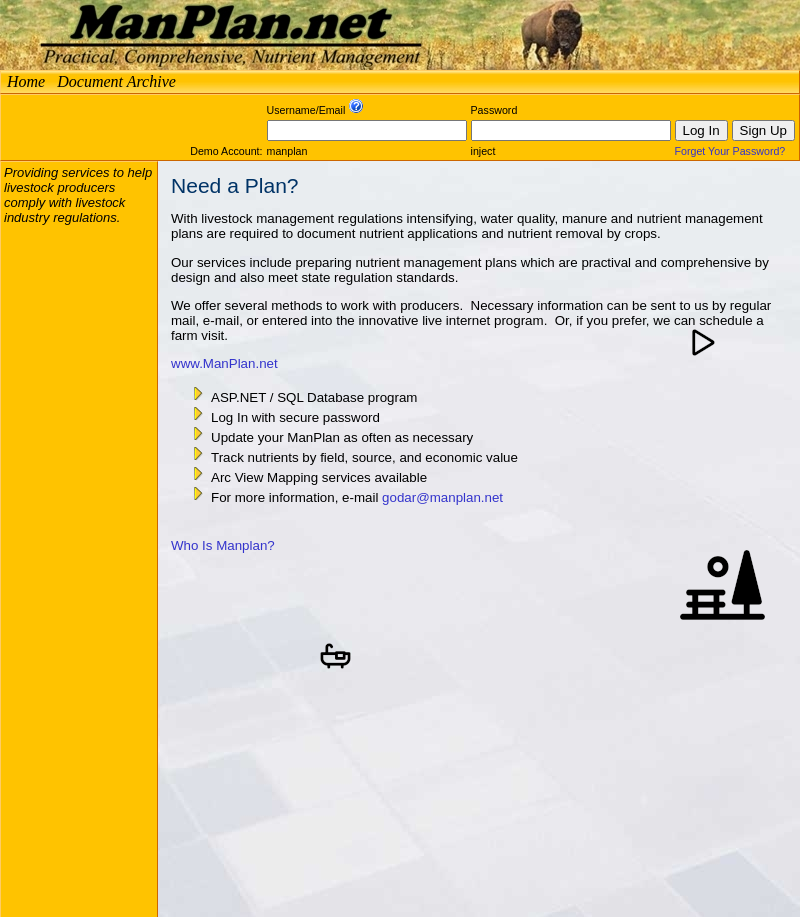  I want to click on play media or start video, so click(700, 342).